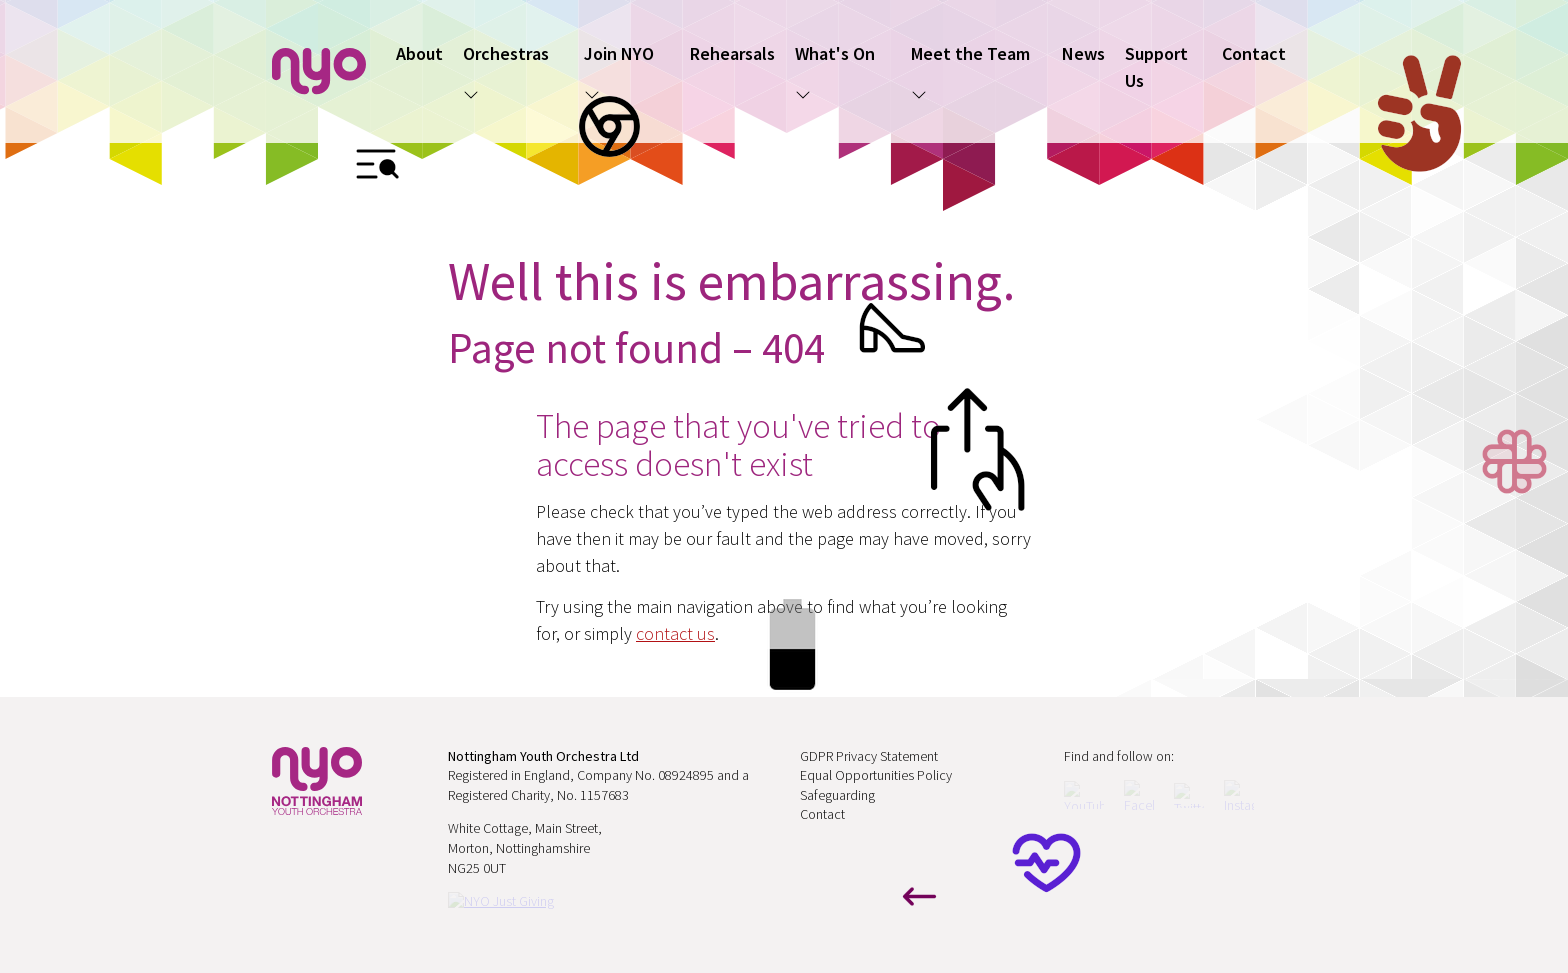 Image resolution: width=1568 pixels, height=973 pixels. I want to click on browse women's footwear category, so click(889, 330).